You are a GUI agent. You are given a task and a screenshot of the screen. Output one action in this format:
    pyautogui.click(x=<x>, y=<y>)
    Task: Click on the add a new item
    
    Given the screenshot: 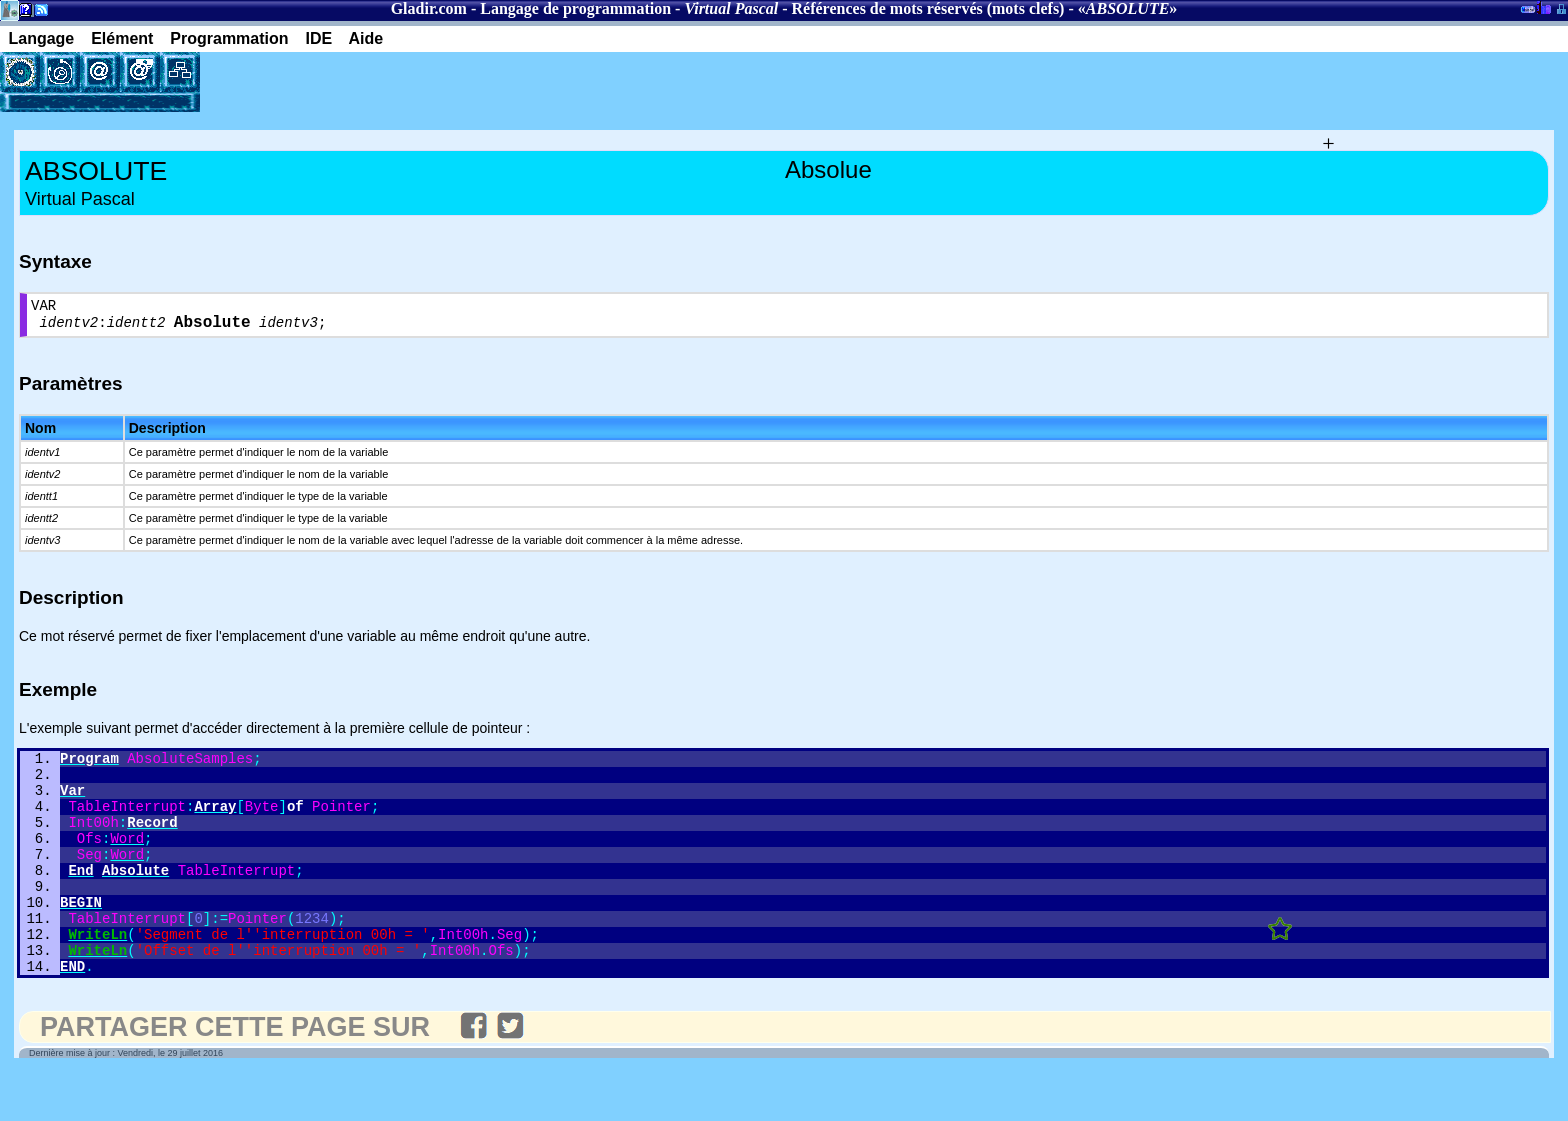 What is the action you would take?
    pyautogui.click(x=1328, y=143)
    